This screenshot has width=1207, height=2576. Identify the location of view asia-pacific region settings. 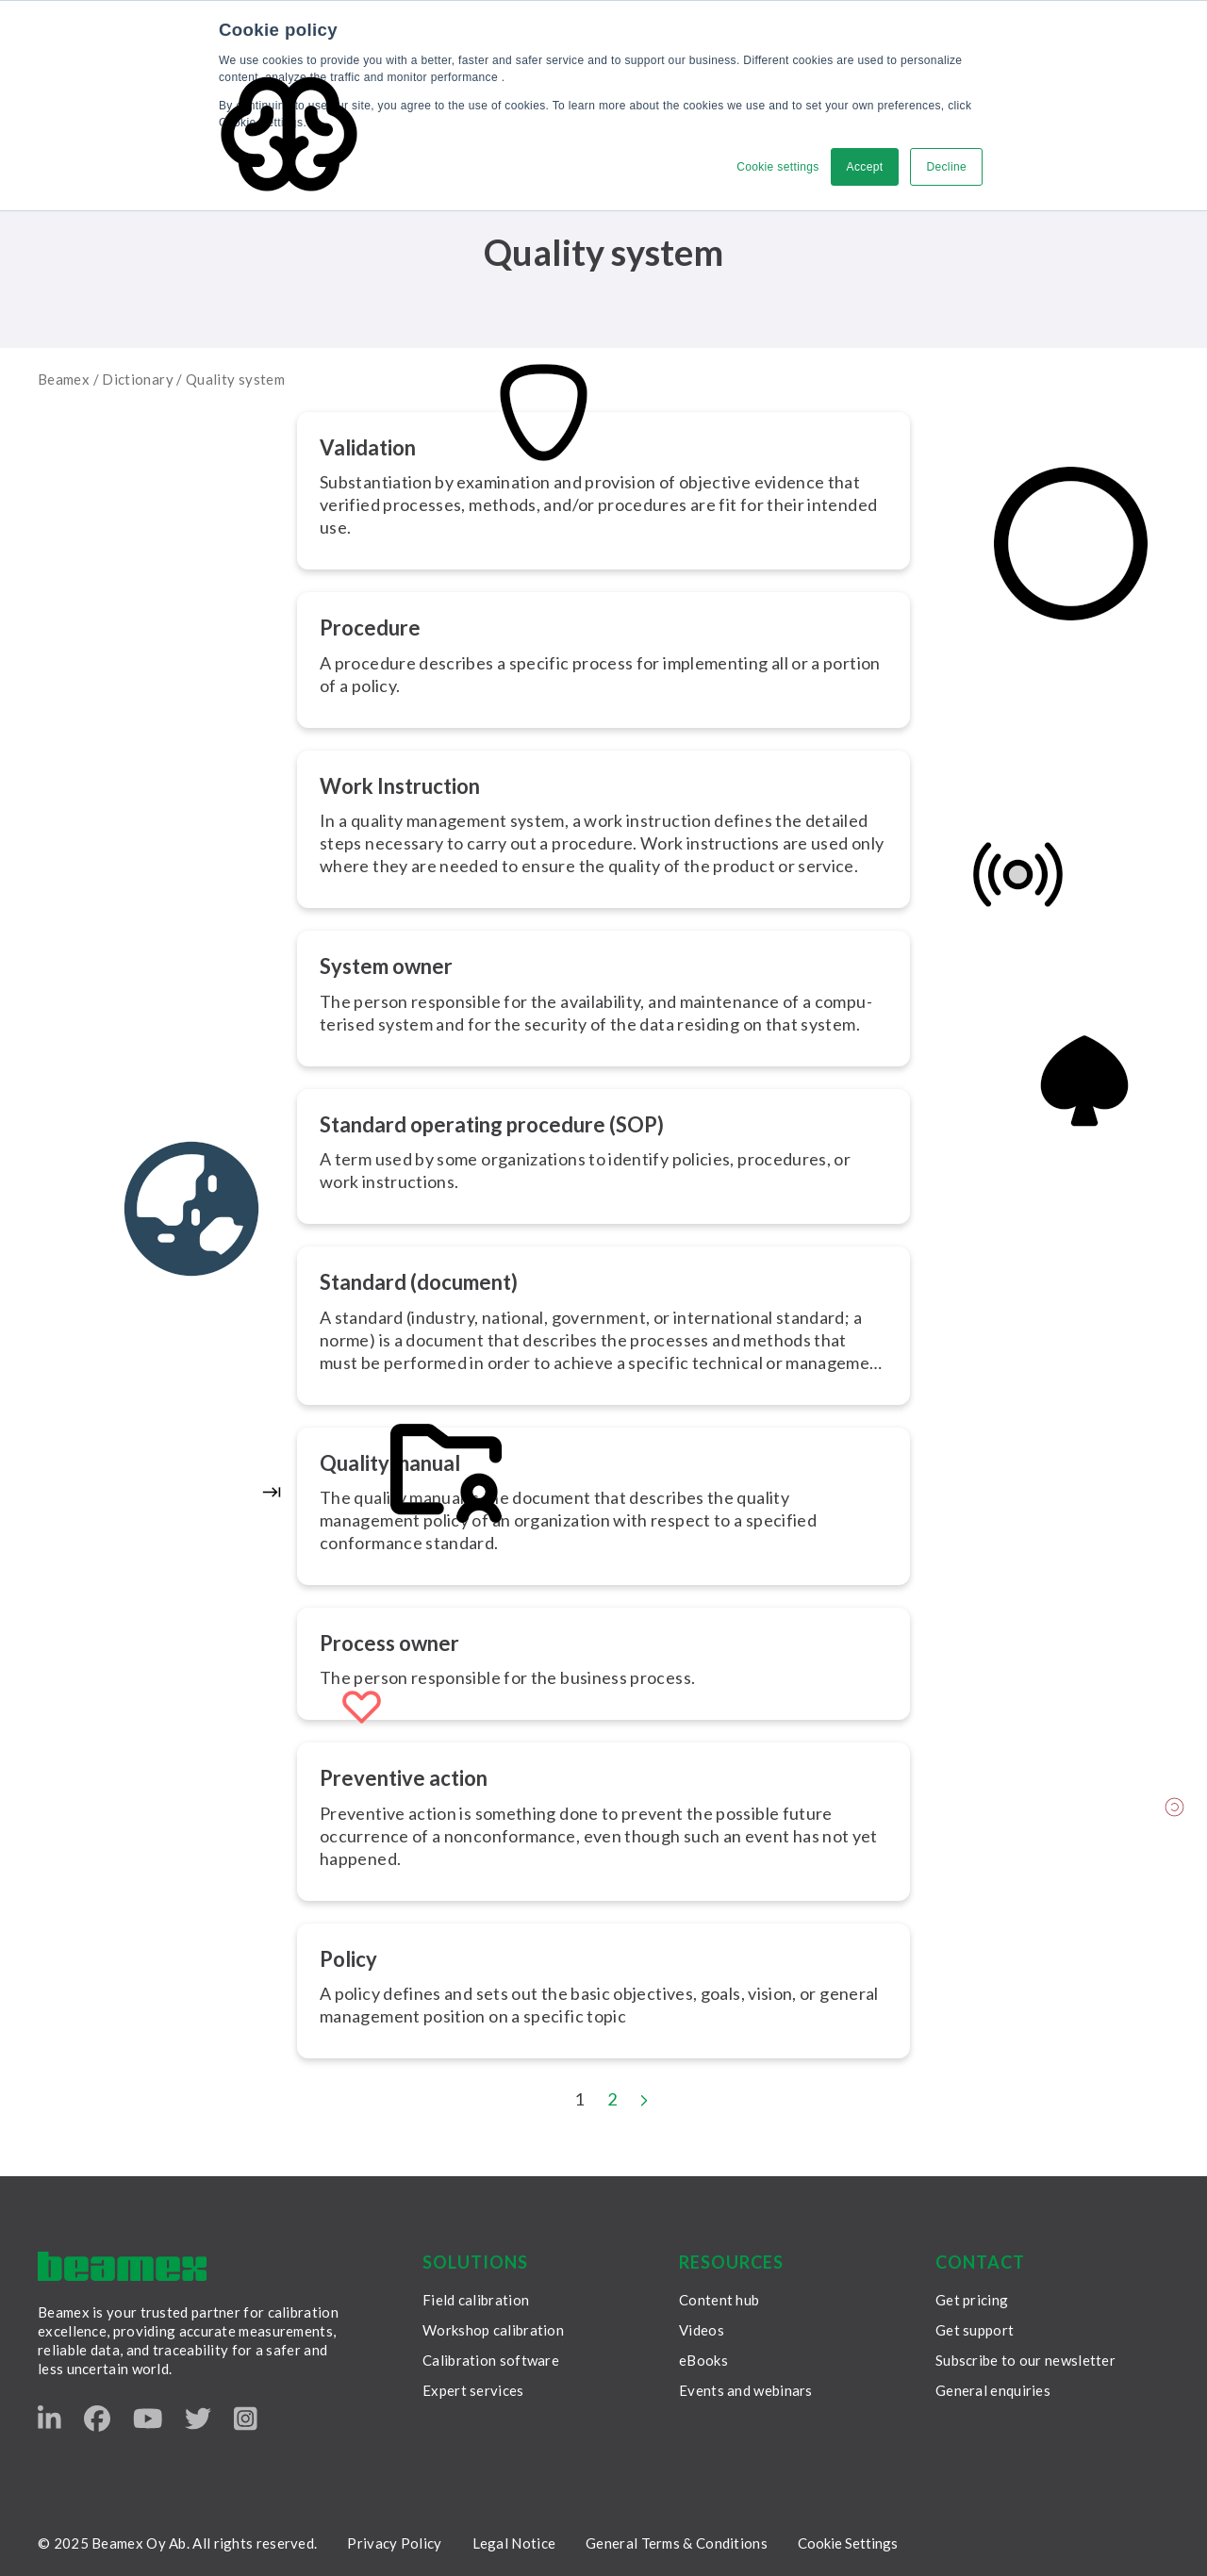
(191, 1209).